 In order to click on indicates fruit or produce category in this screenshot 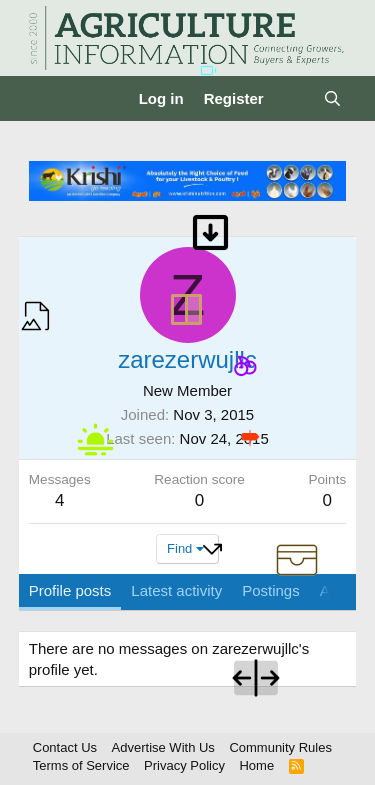, I will do `click(245, 366)`.